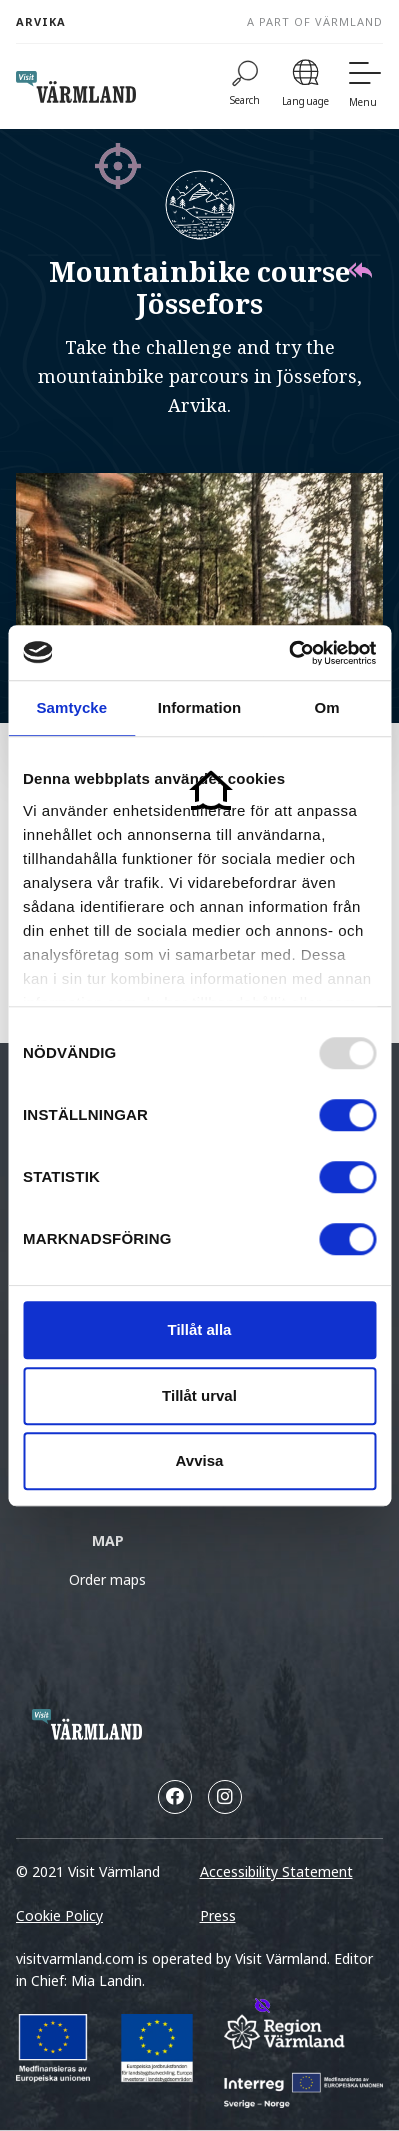  What do you see at coordinates (118, 166) in the screenshot?
I see `center or align an element to a focal point` at bounding box center [118, 166].